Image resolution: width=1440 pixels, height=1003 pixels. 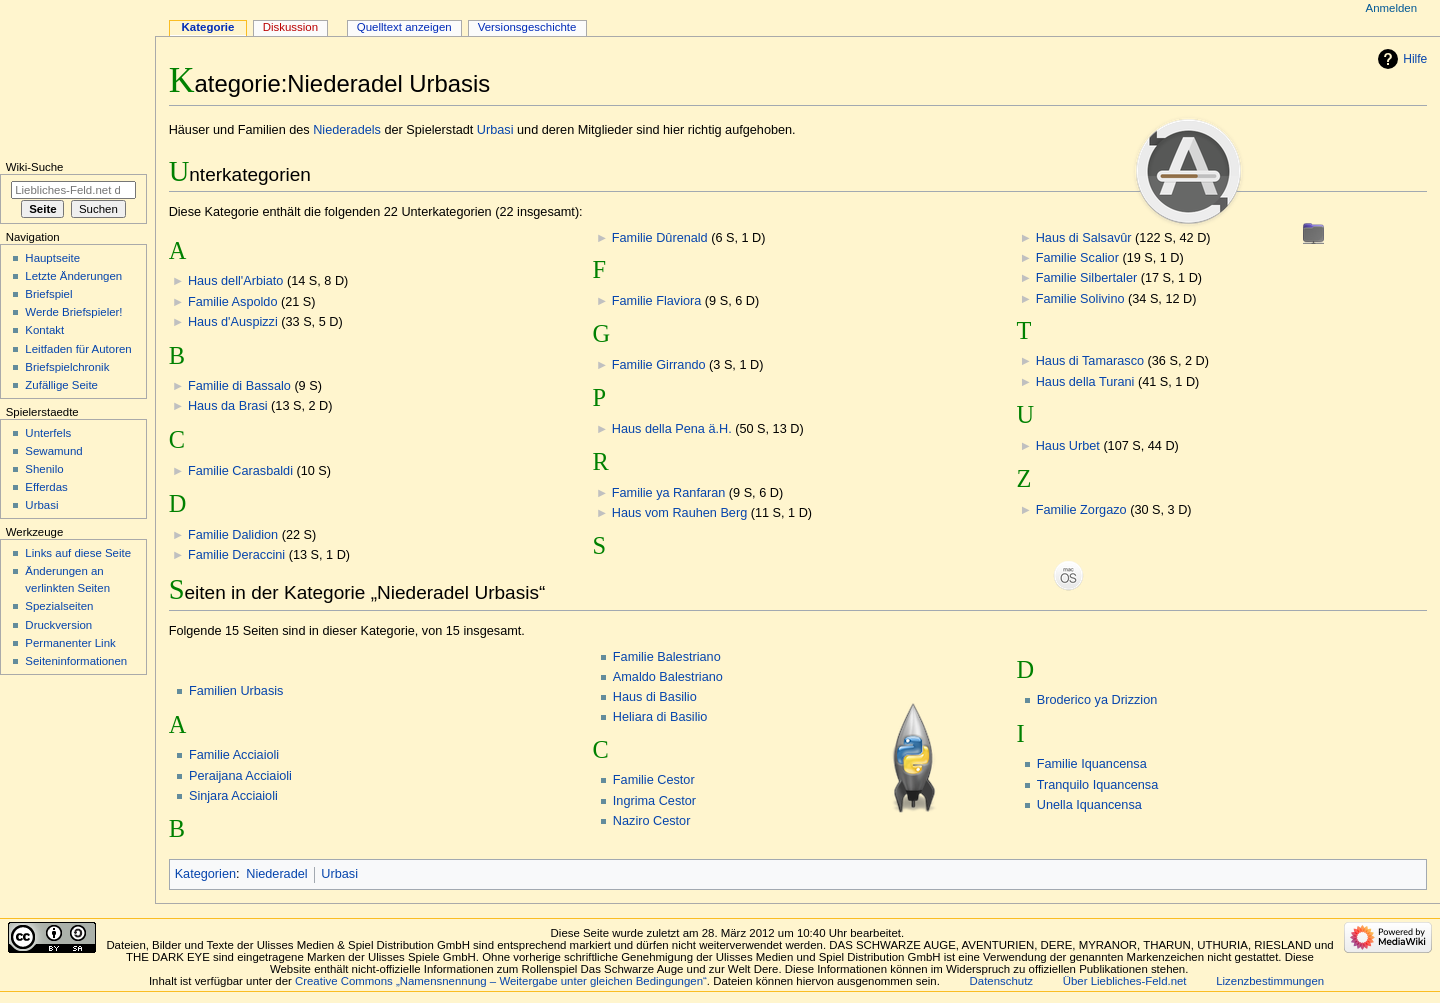 I want to click on access a remote or network folder, so click(x=1313, y=233).